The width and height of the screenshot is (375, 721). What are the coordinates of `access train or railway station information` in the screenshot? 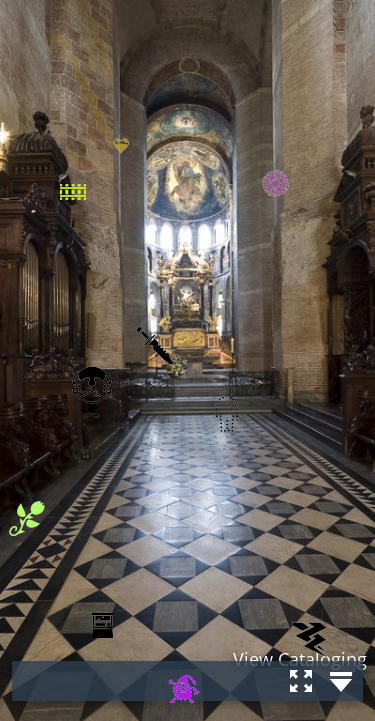 It's located at (73, 192).